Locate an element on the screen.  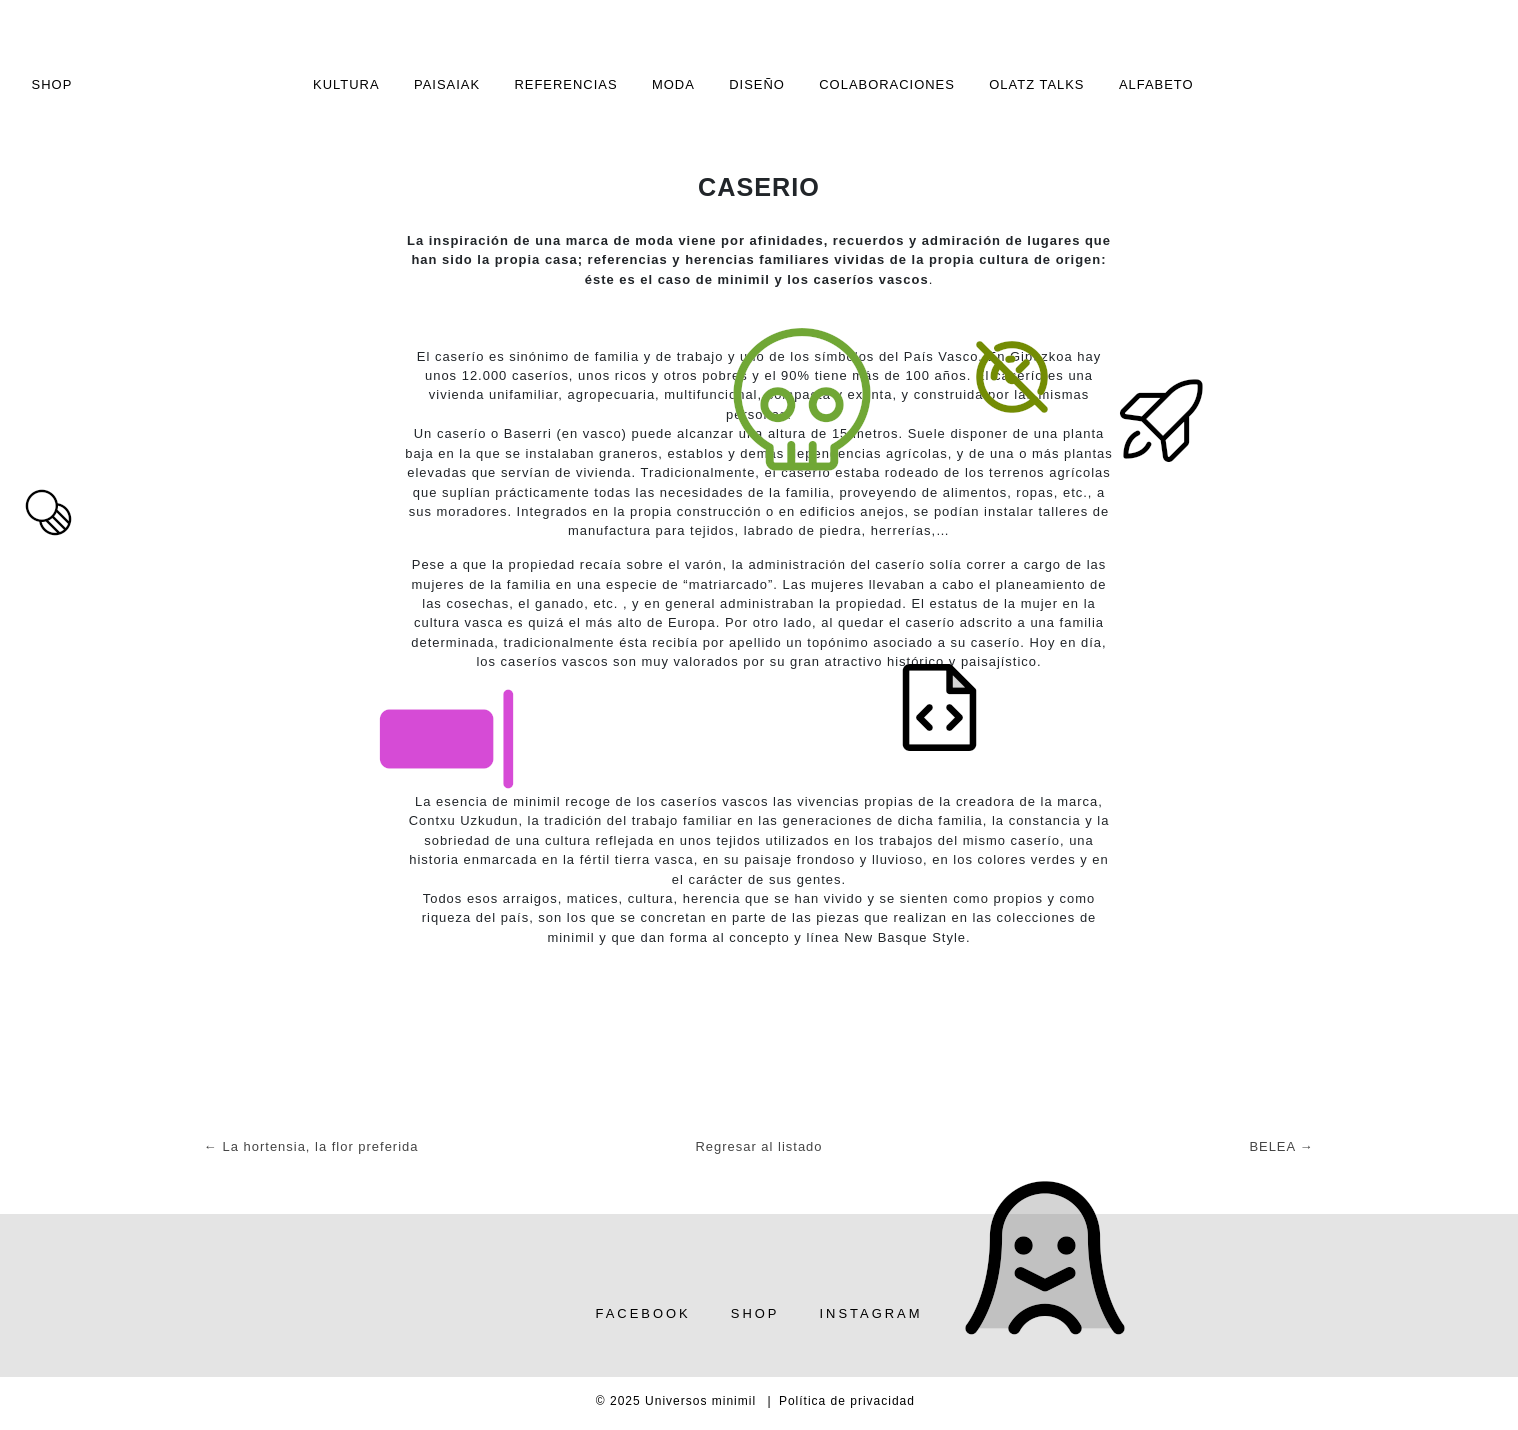
align content to the right is located at coordinates (449, 739).